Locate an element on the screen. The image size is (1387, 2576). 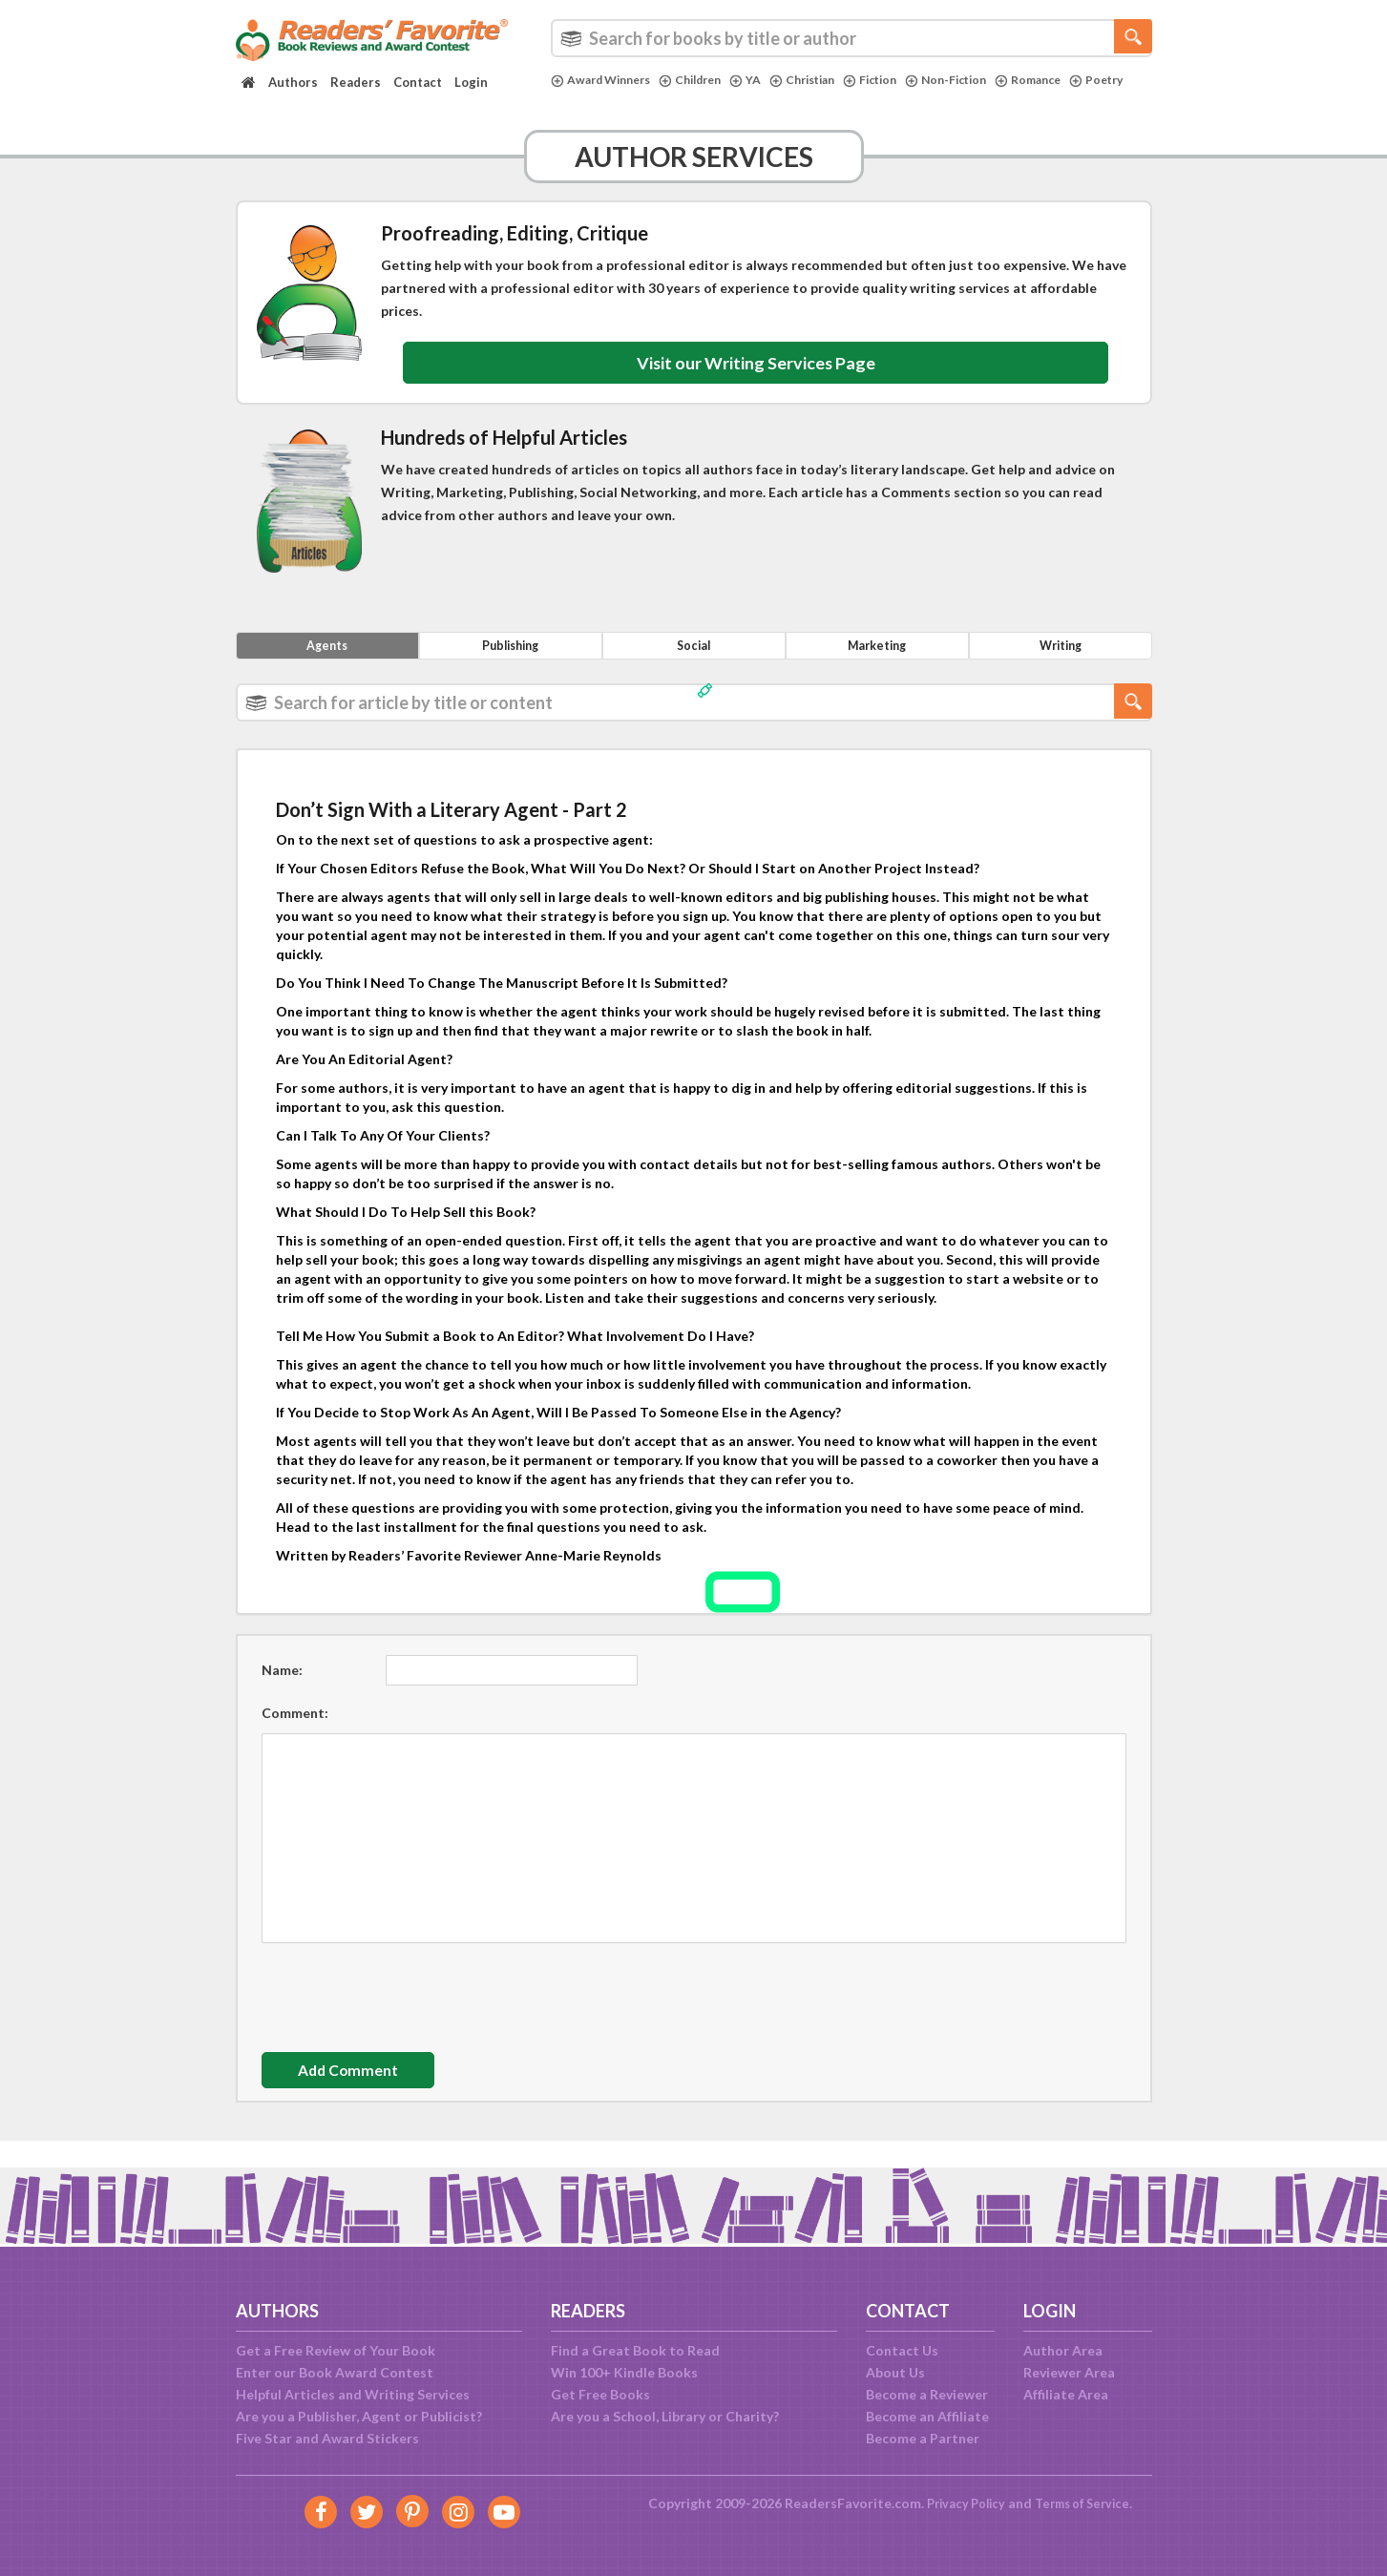
access candy crush or similar game is located at coordinates (704, 690).